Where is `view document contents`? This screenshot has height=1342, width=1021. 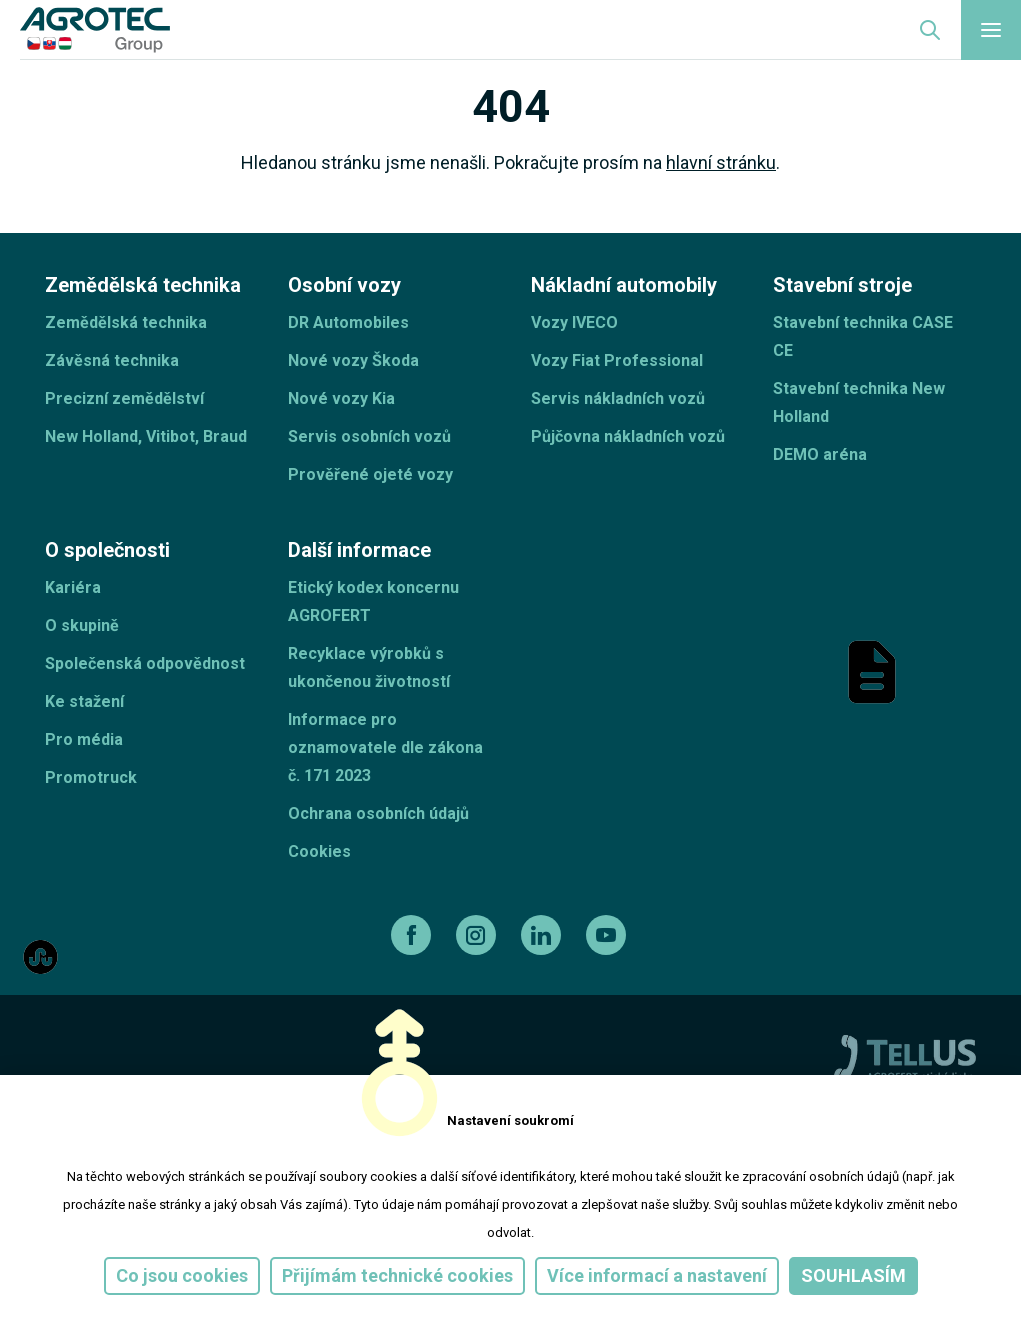 view document contents is located at coordinates (872, 672).